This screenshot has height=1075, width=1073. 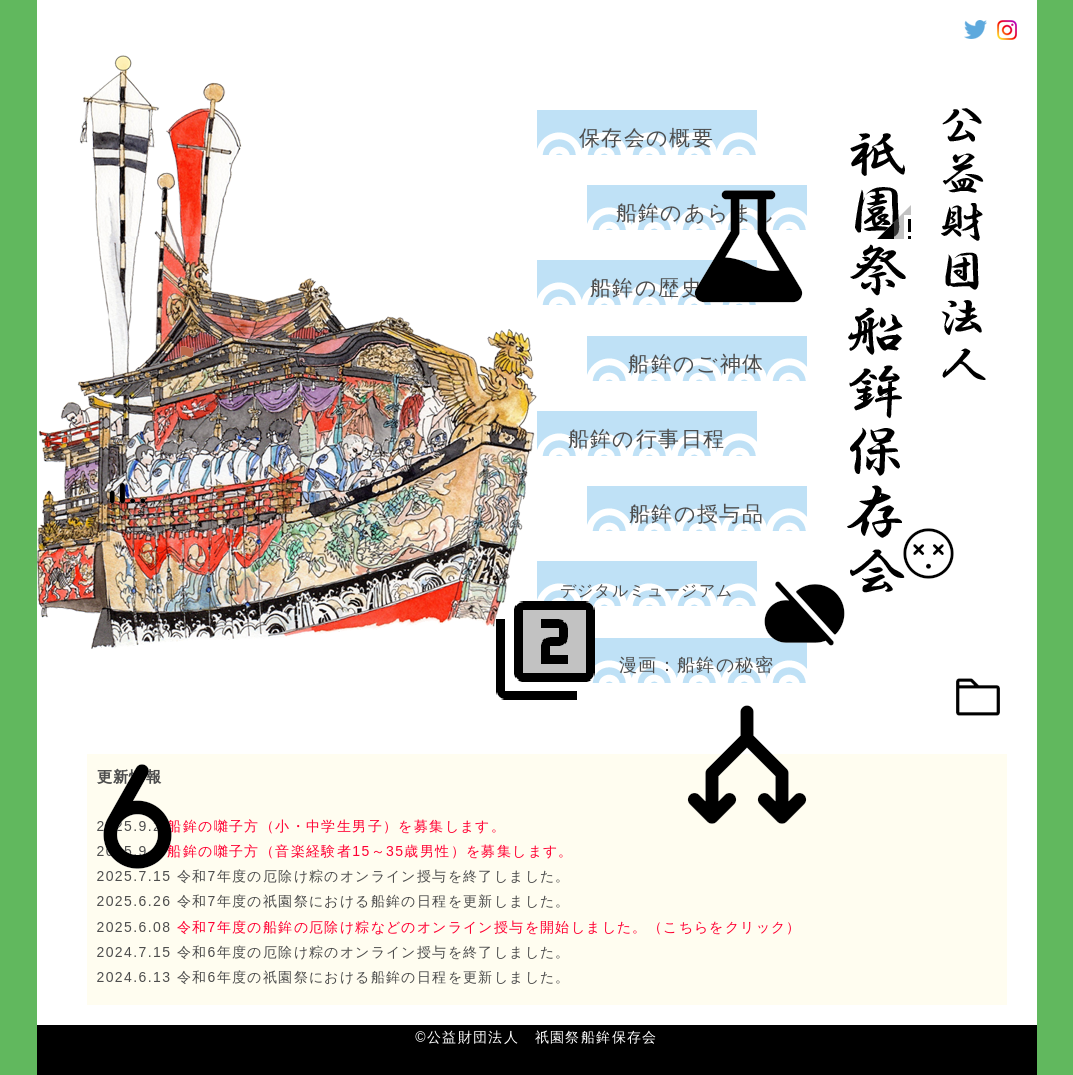 What do you see at coordinates (928, 553) in the screenshot?
I see `indicates an error or failed action` at bounding box center [928, 553].